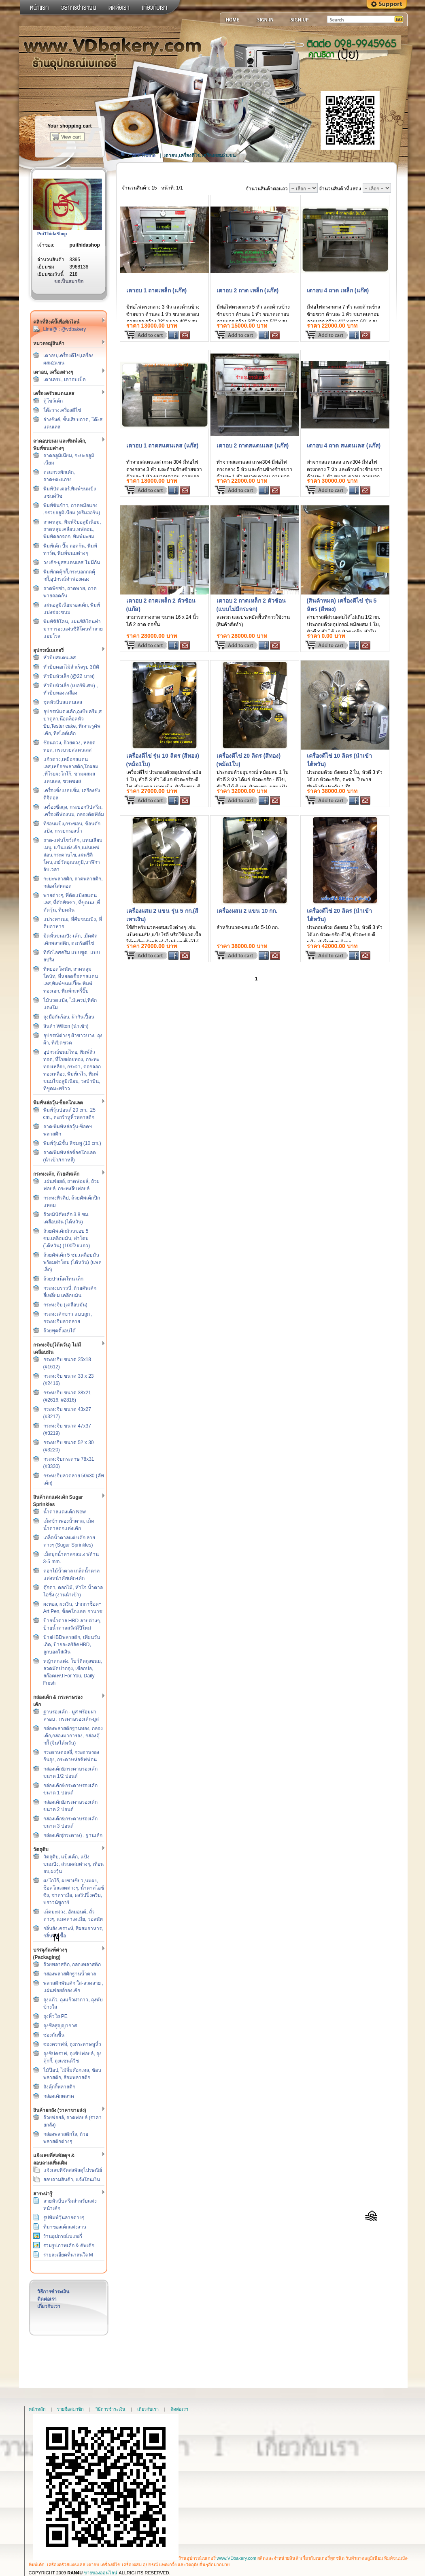 This screenshot has width=425, height=2576. What do you see at coordinates (56, 1937) in the screenshot?
I see `access restaurant or dining options` at bounding box center [56, 1937].